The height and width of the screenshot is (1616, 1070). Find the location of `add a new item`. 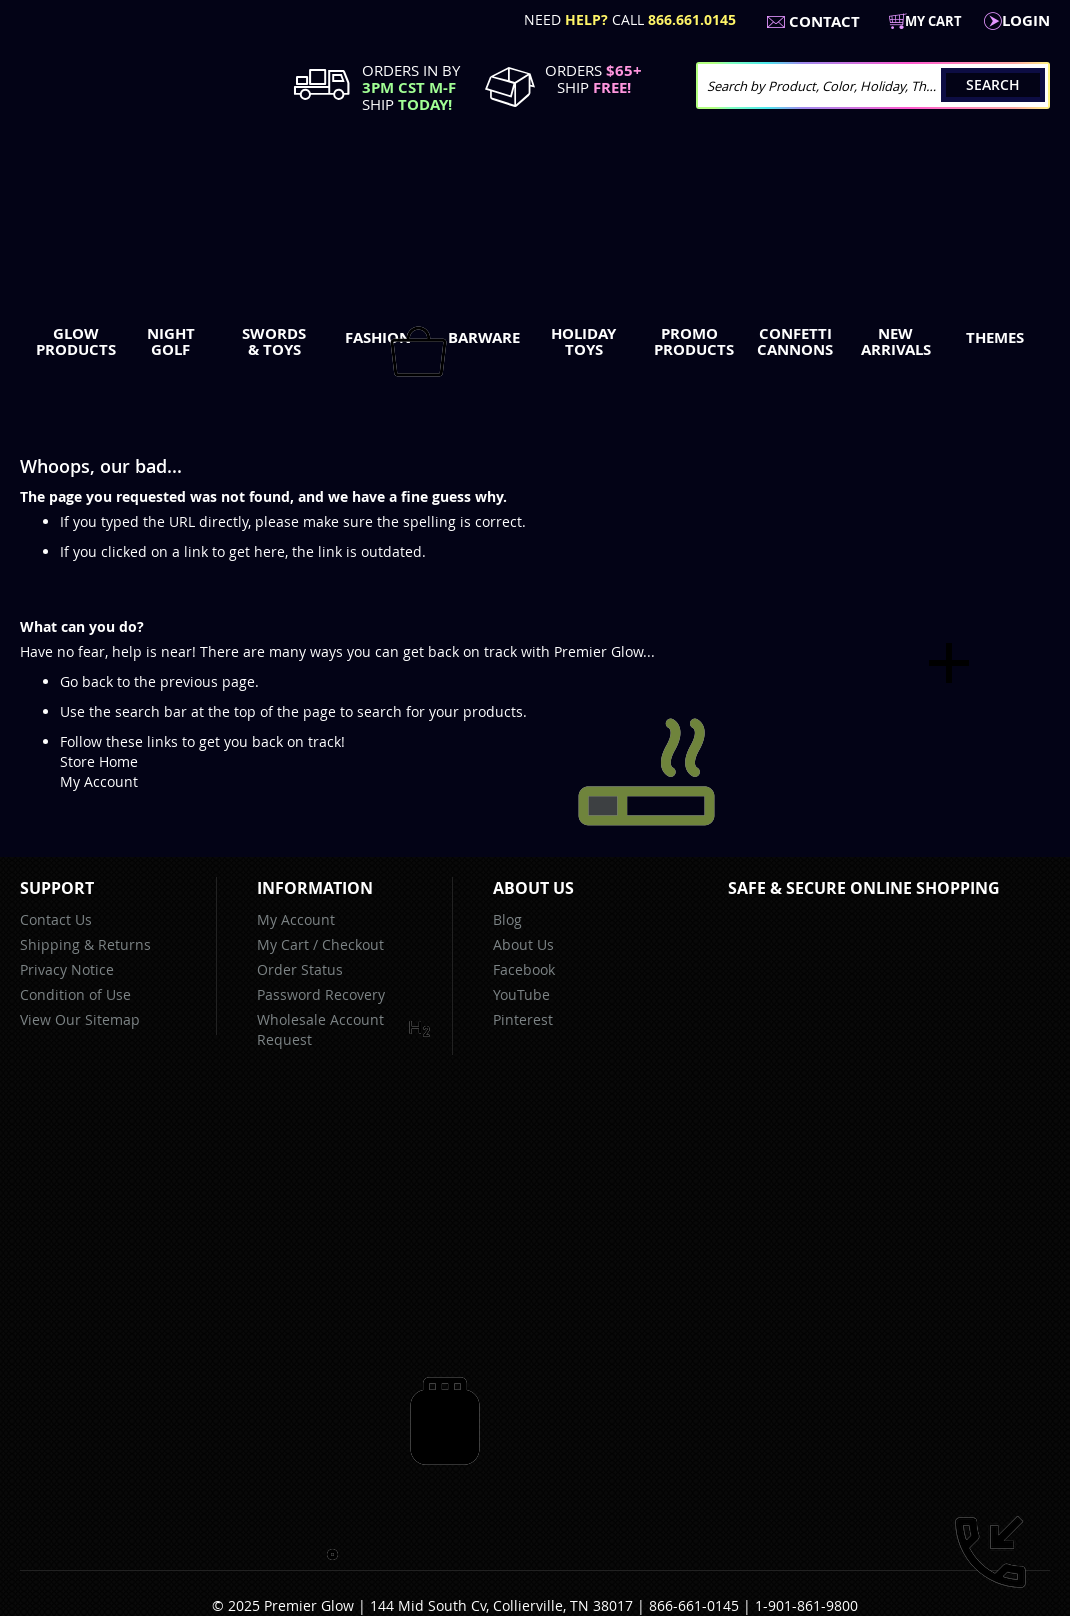

add a new item is located at coordinates (949, 663).